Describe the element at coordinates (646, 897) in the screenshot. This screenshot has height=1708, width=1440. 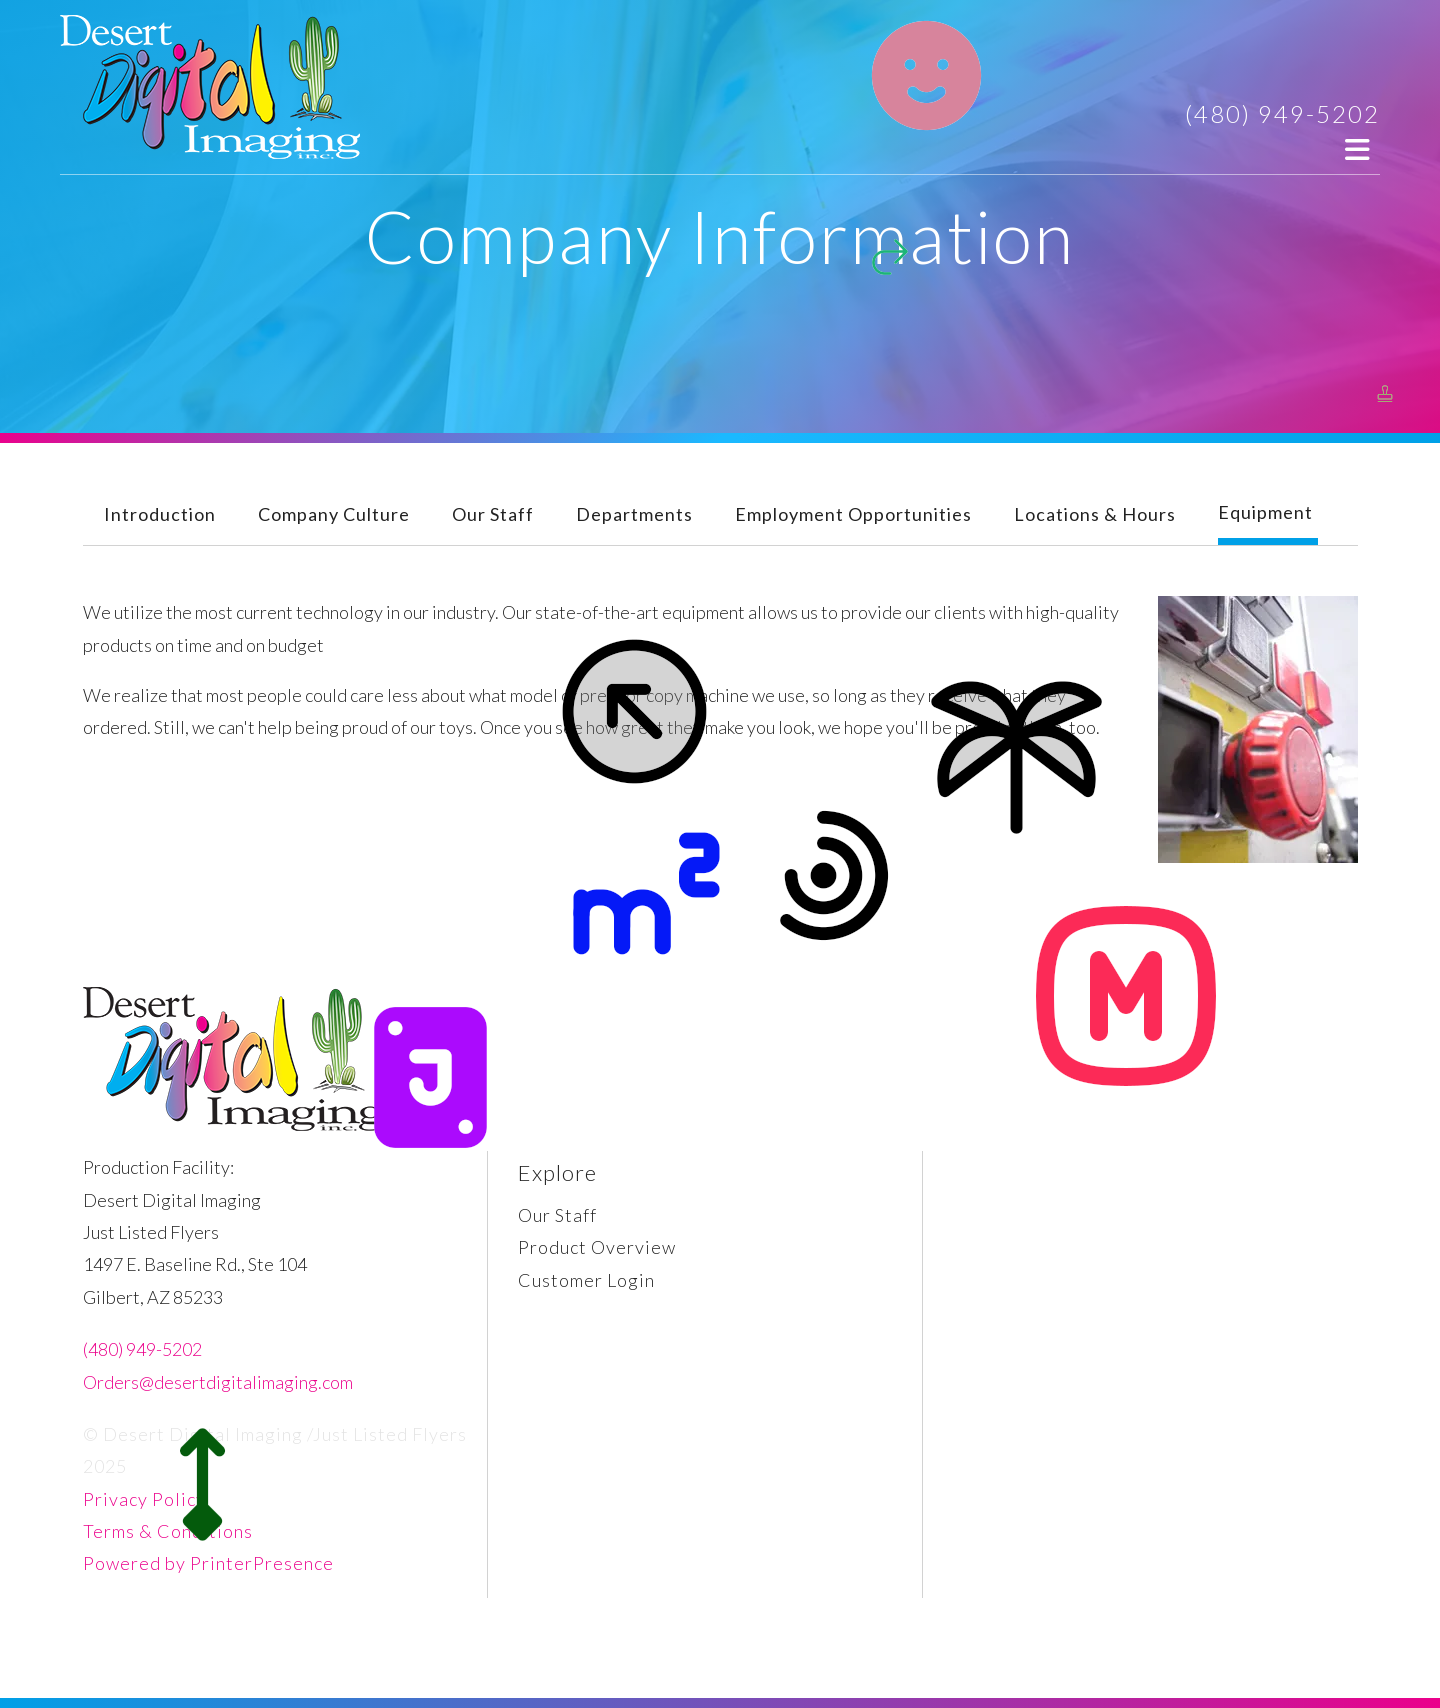
I see `display area measurement in square meters` at that location.